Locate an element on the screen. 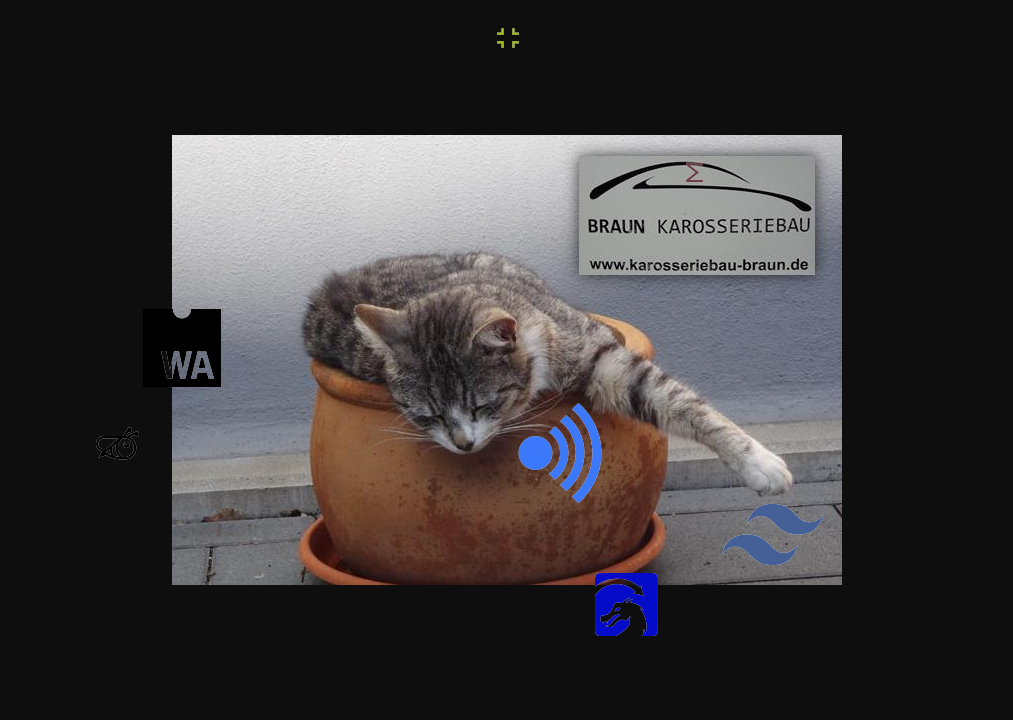 This screenshot has height=720, width=1013. webassembly technology or framework indicator is located at coordinates (182, 348).